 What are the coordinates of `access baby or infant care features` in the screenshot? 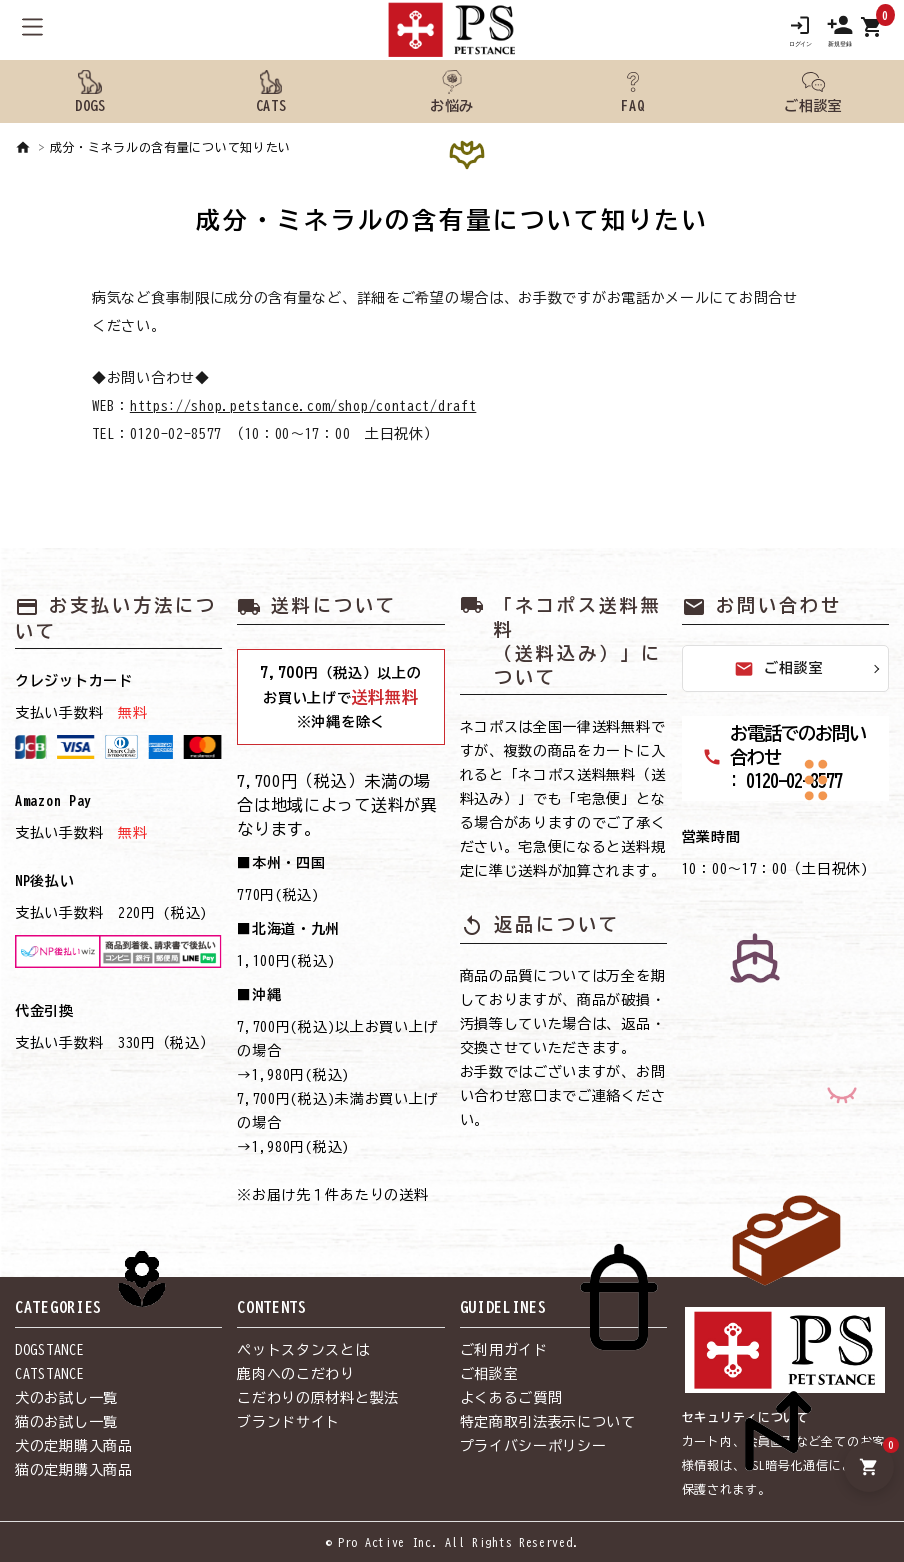 It's located at (619, 1297).